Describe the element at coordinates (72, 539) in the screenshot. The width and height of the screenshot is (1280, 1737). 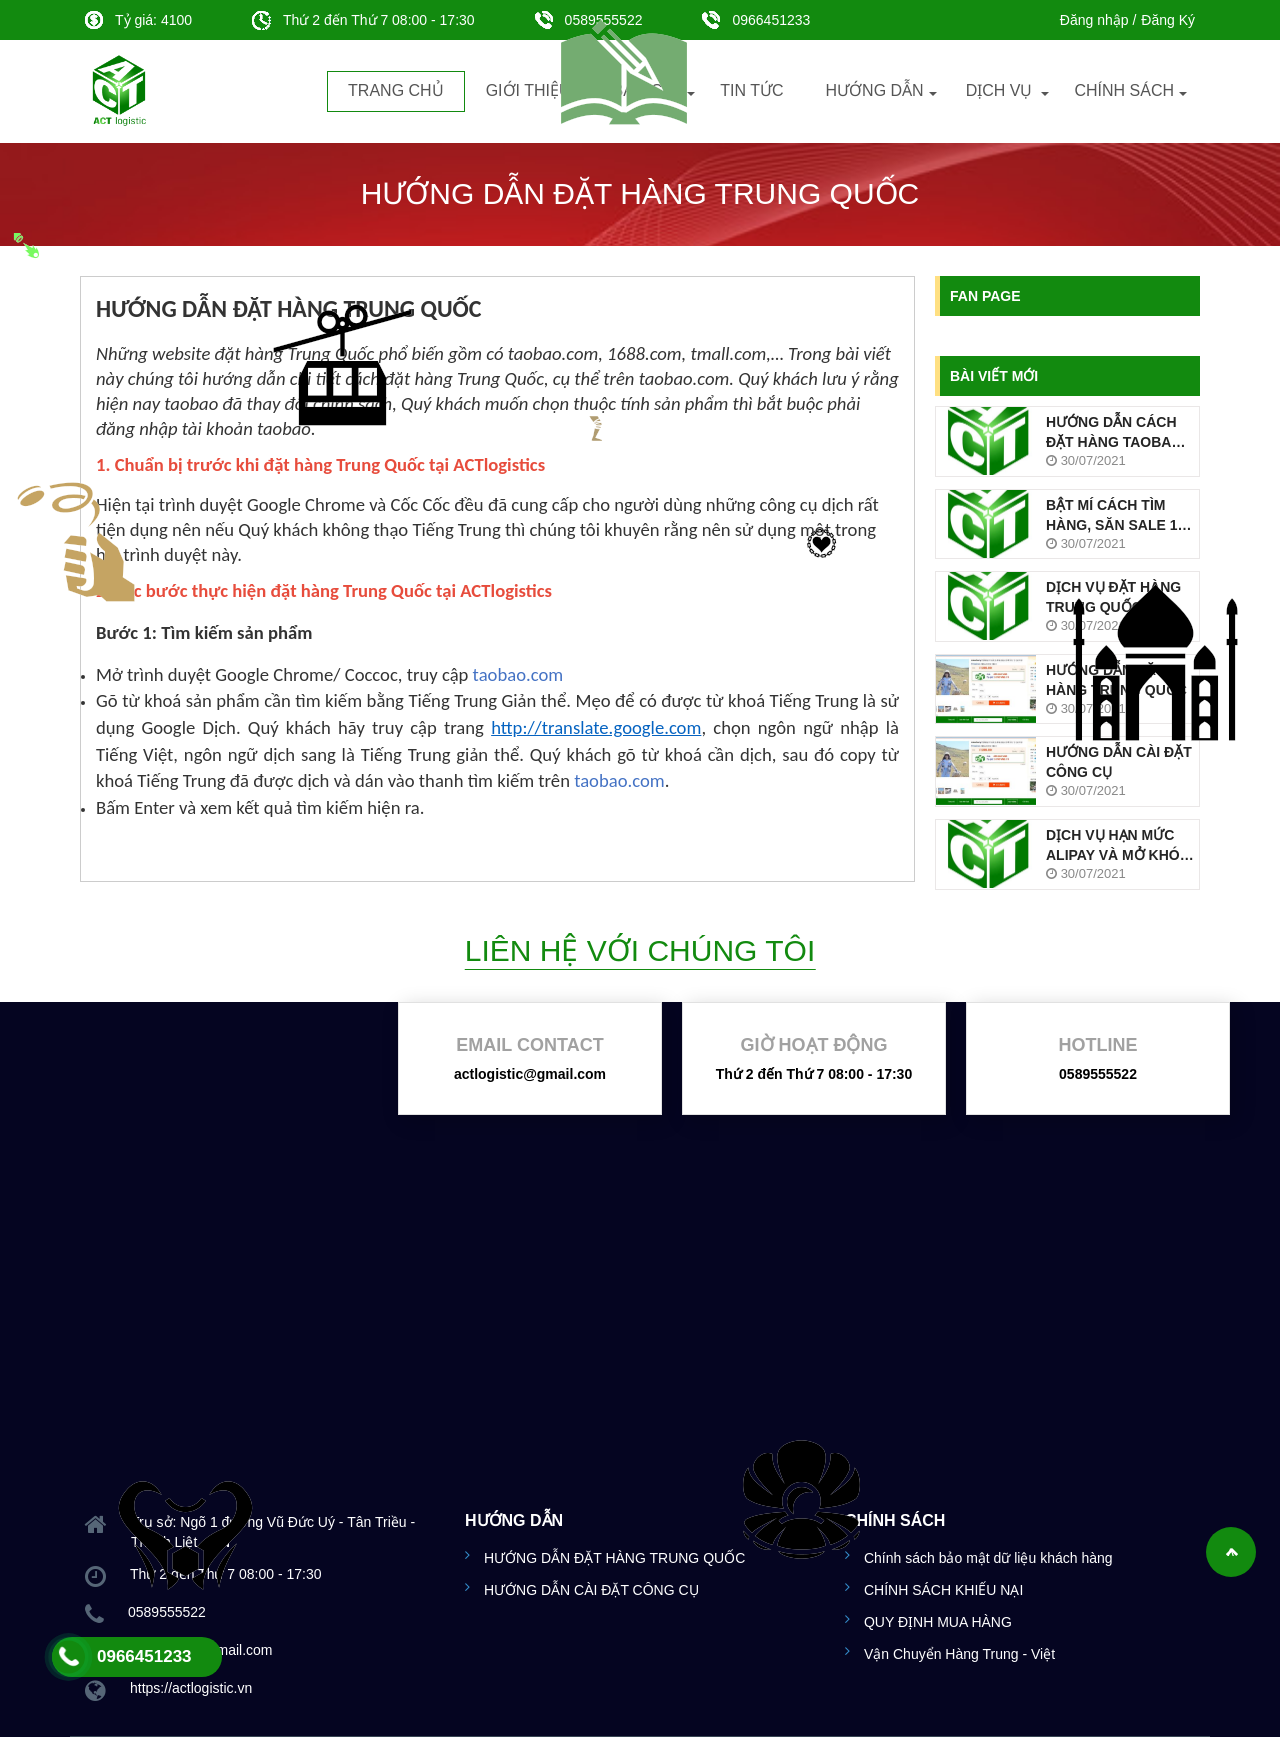
I see `flip a coin for random decision` at that location.